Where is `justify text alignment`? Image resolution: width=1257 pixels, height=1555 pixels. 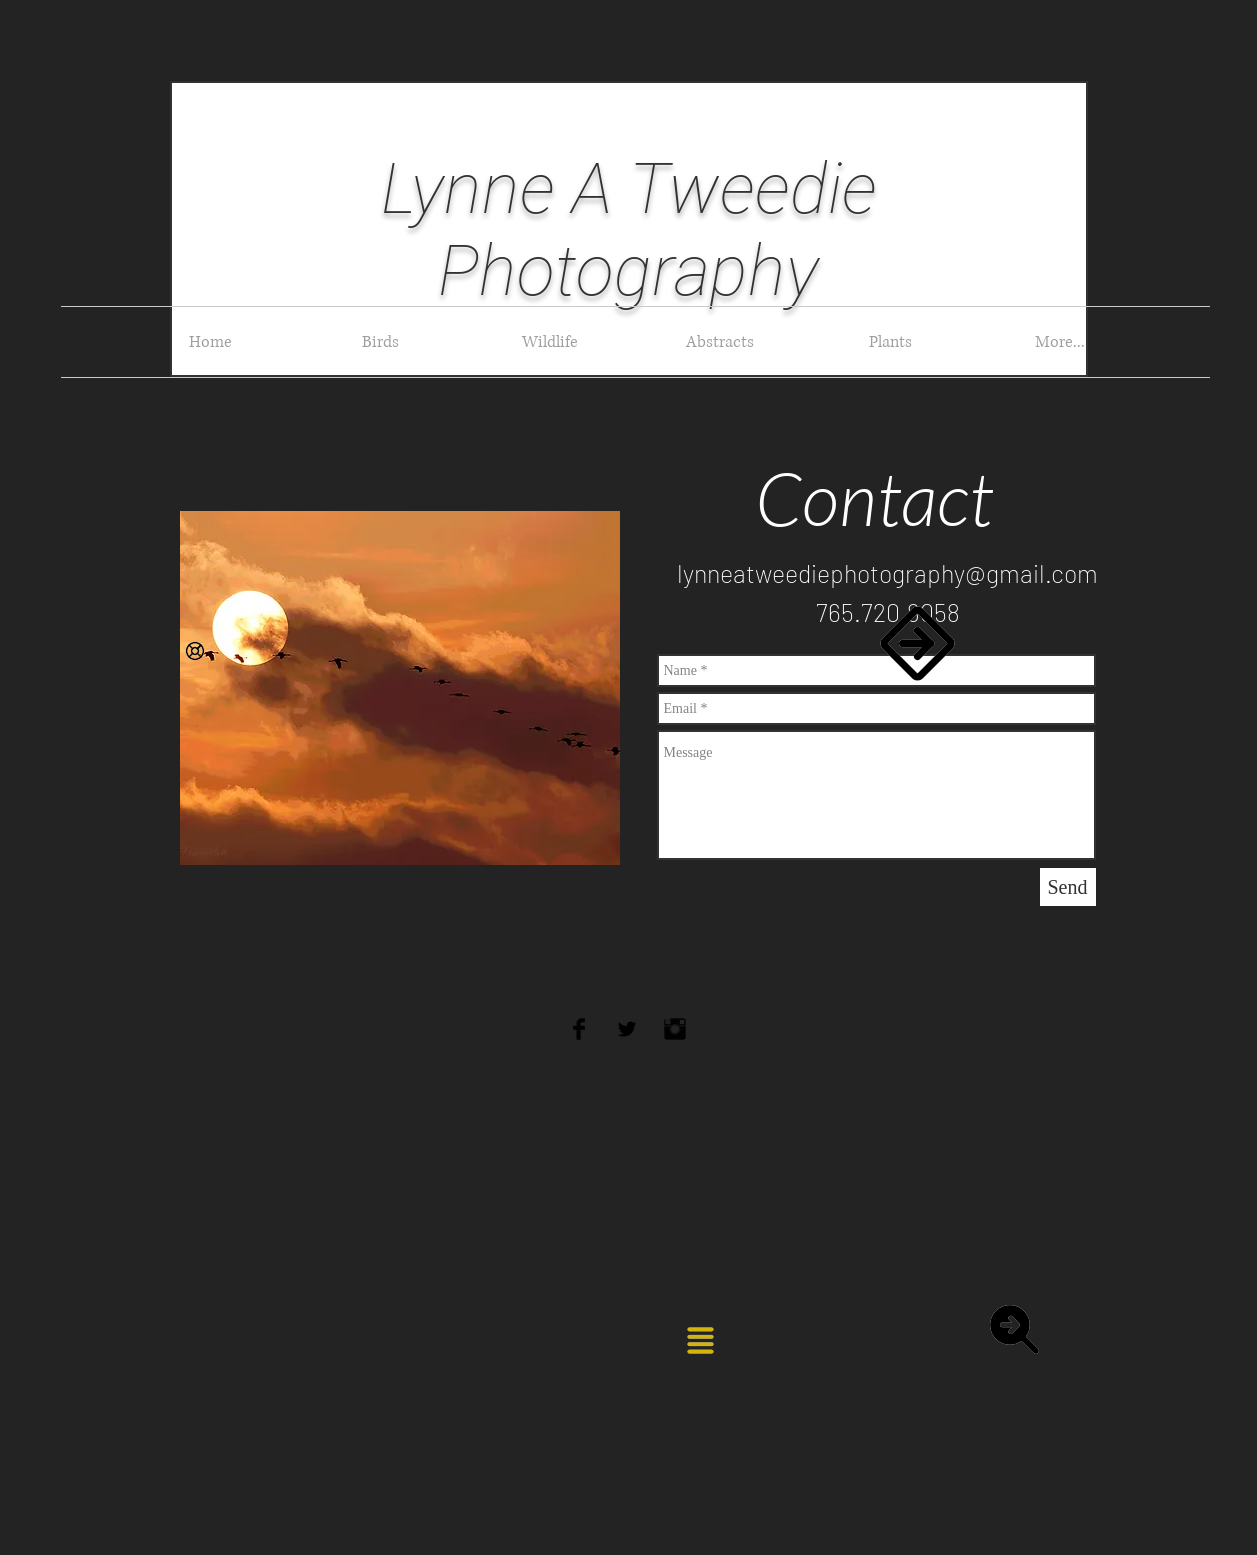 justify text alignment is located at coordinates (700, 1340).